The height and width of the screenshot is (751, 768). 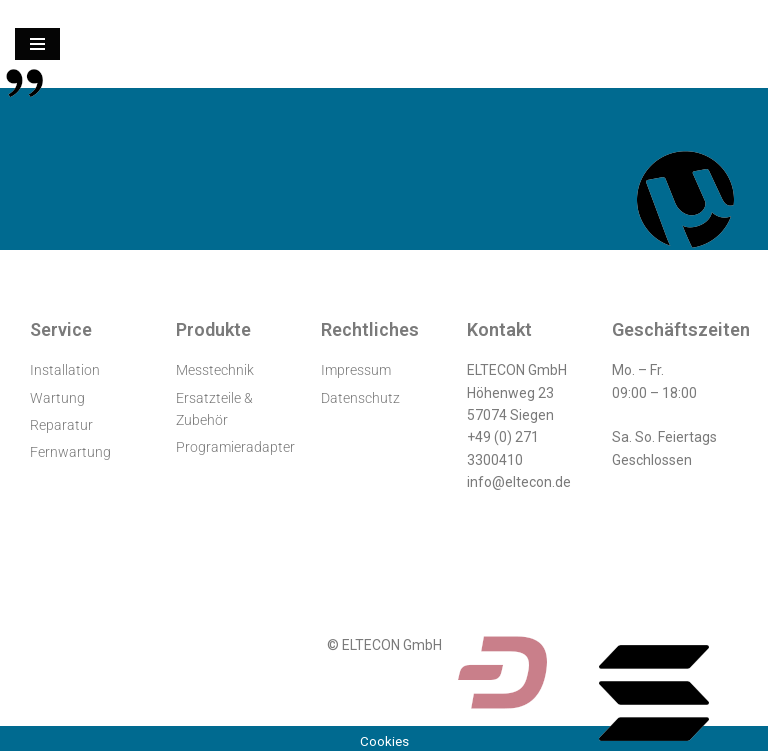 What do you see at coordinates (502, 672) in the screenshot?
I see `Dash cryptocurrency logo` at bounding box center [502, 672].